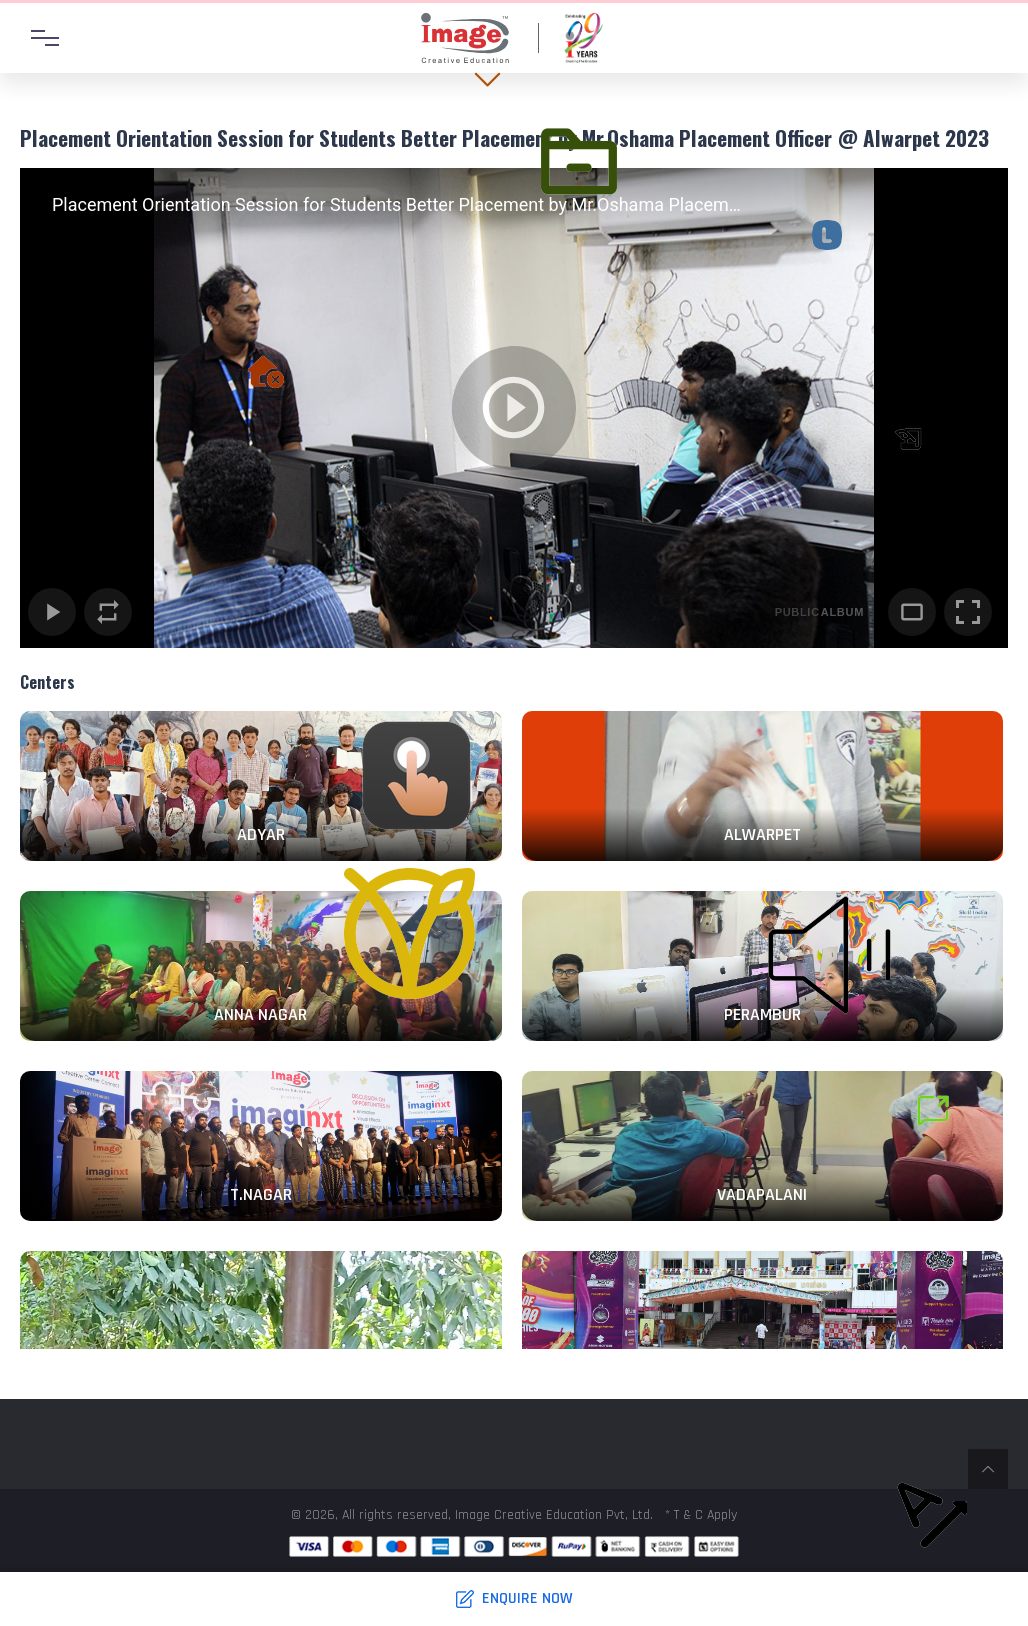 Image resolution: width=1028 pixels, height=1626 pixels. What do you see at coordinates (487, 78) in the screenshot?
I see `expand a dropdown menu or section` at bounding box center [487, 78].